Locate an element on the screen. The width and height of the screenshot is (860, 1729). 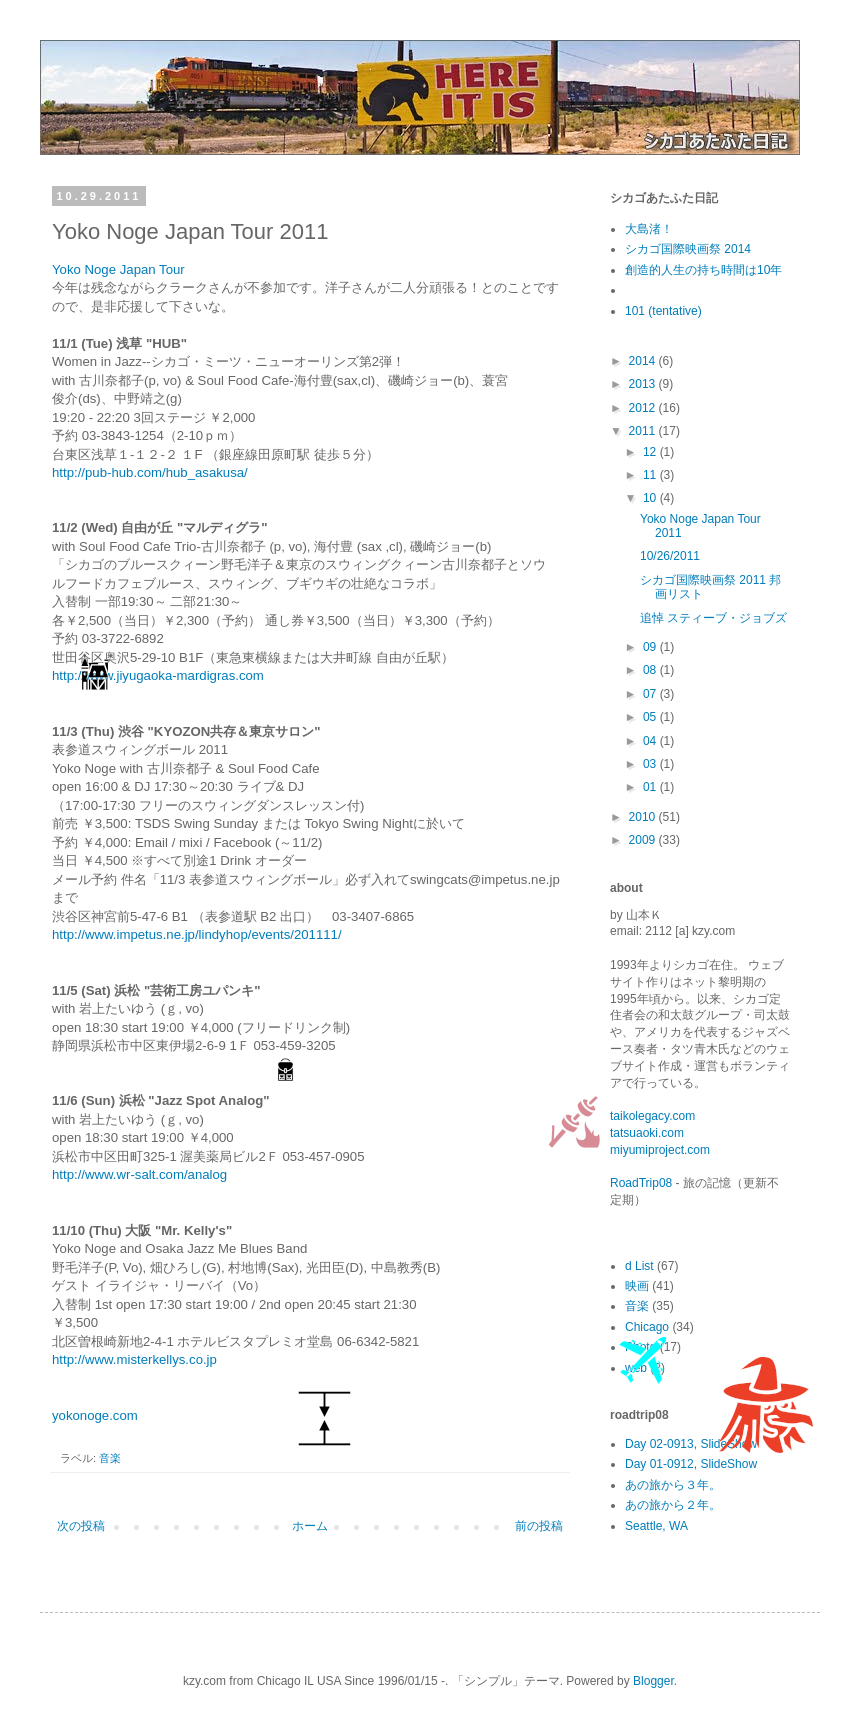
access the village or town area is located at coordinates (95, 672).